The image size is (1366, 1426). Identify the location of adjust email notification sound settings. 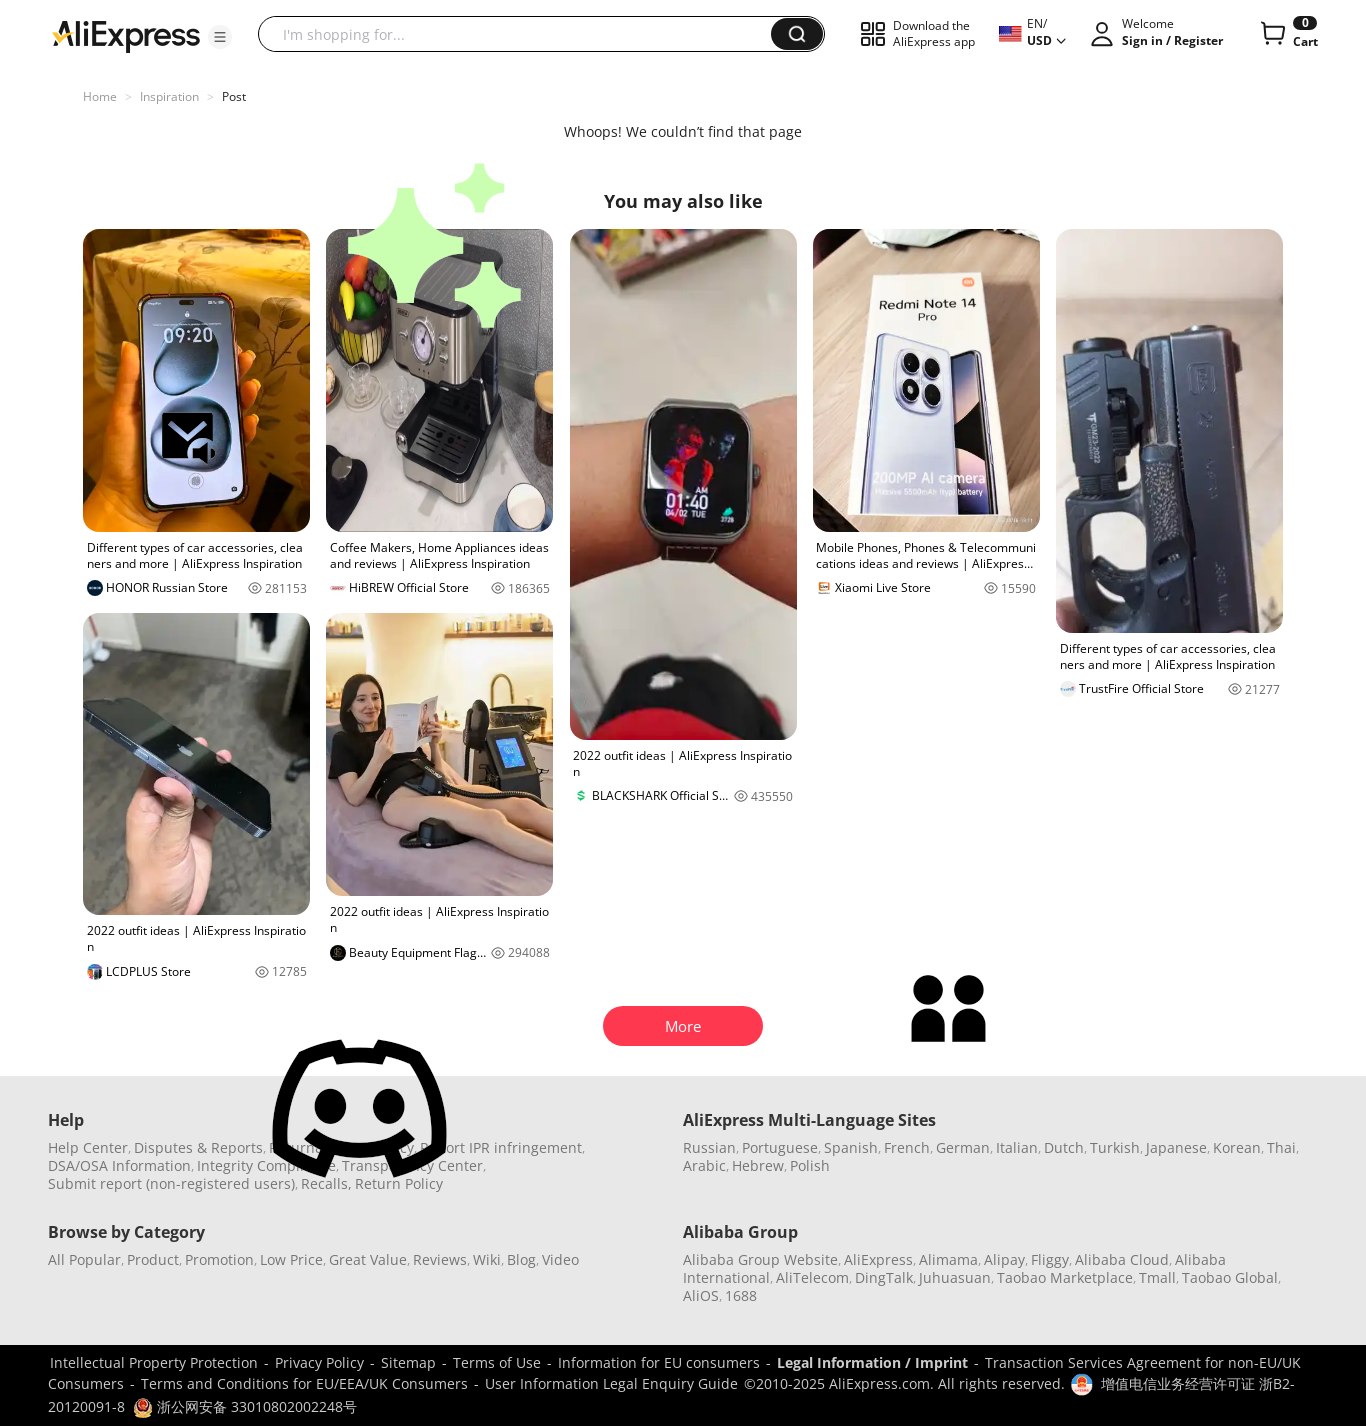
(187, 435).